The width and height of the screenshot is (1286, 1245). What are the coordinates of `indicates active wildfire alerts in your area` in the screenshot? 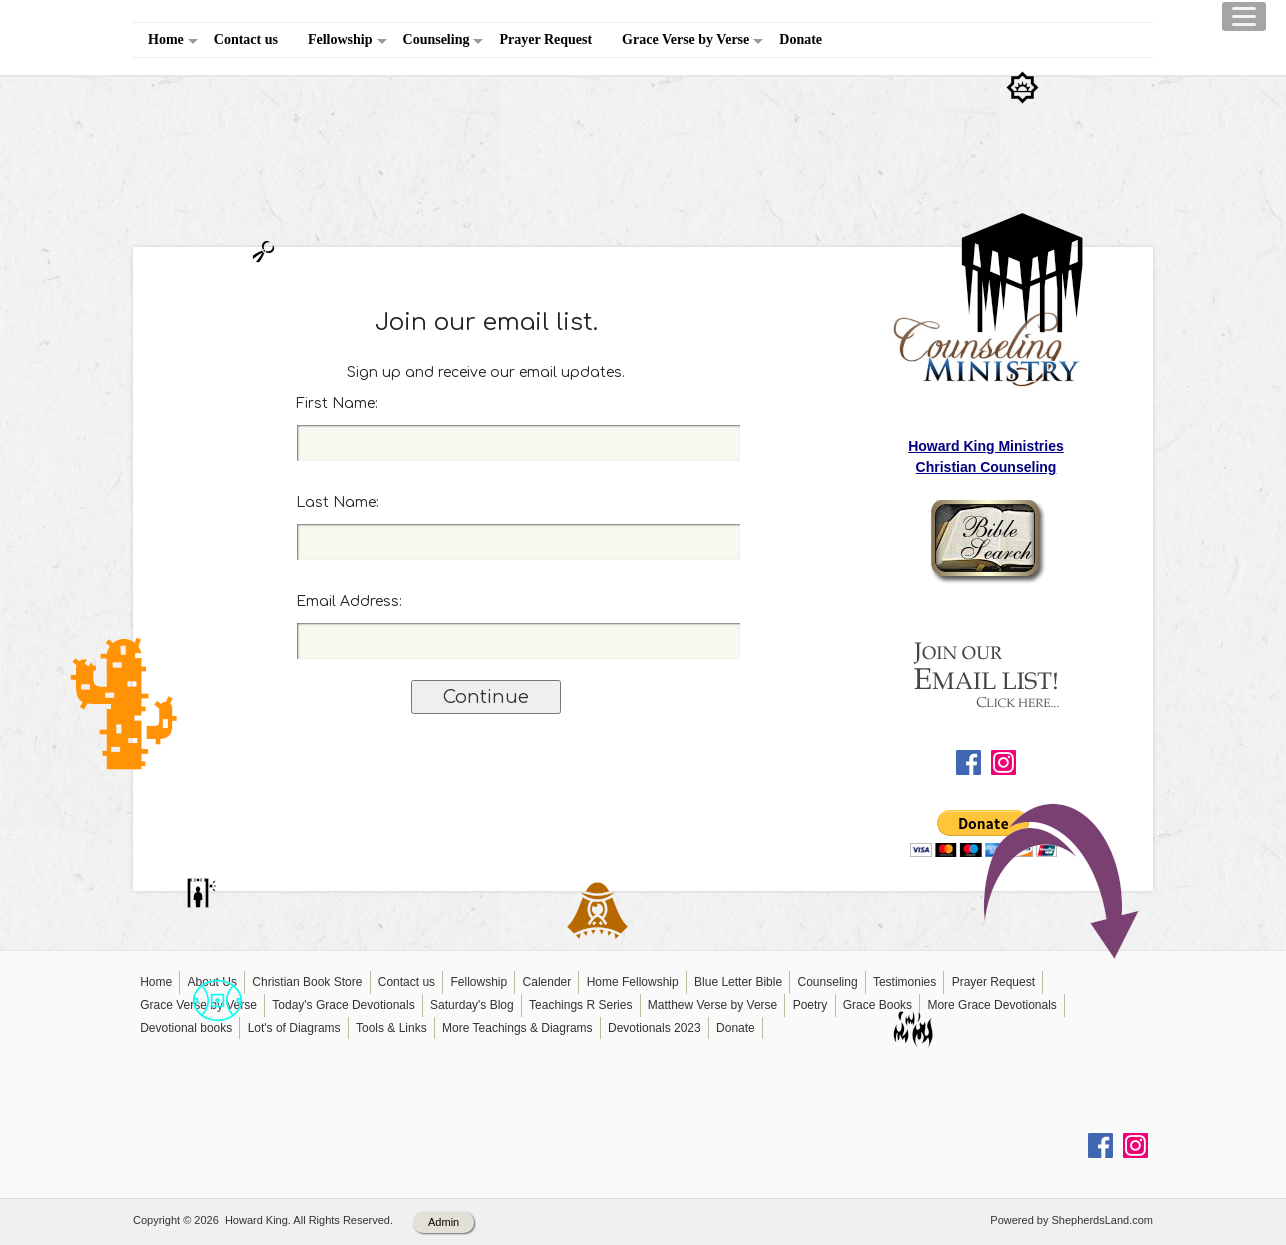 It's located at (913, 1031).